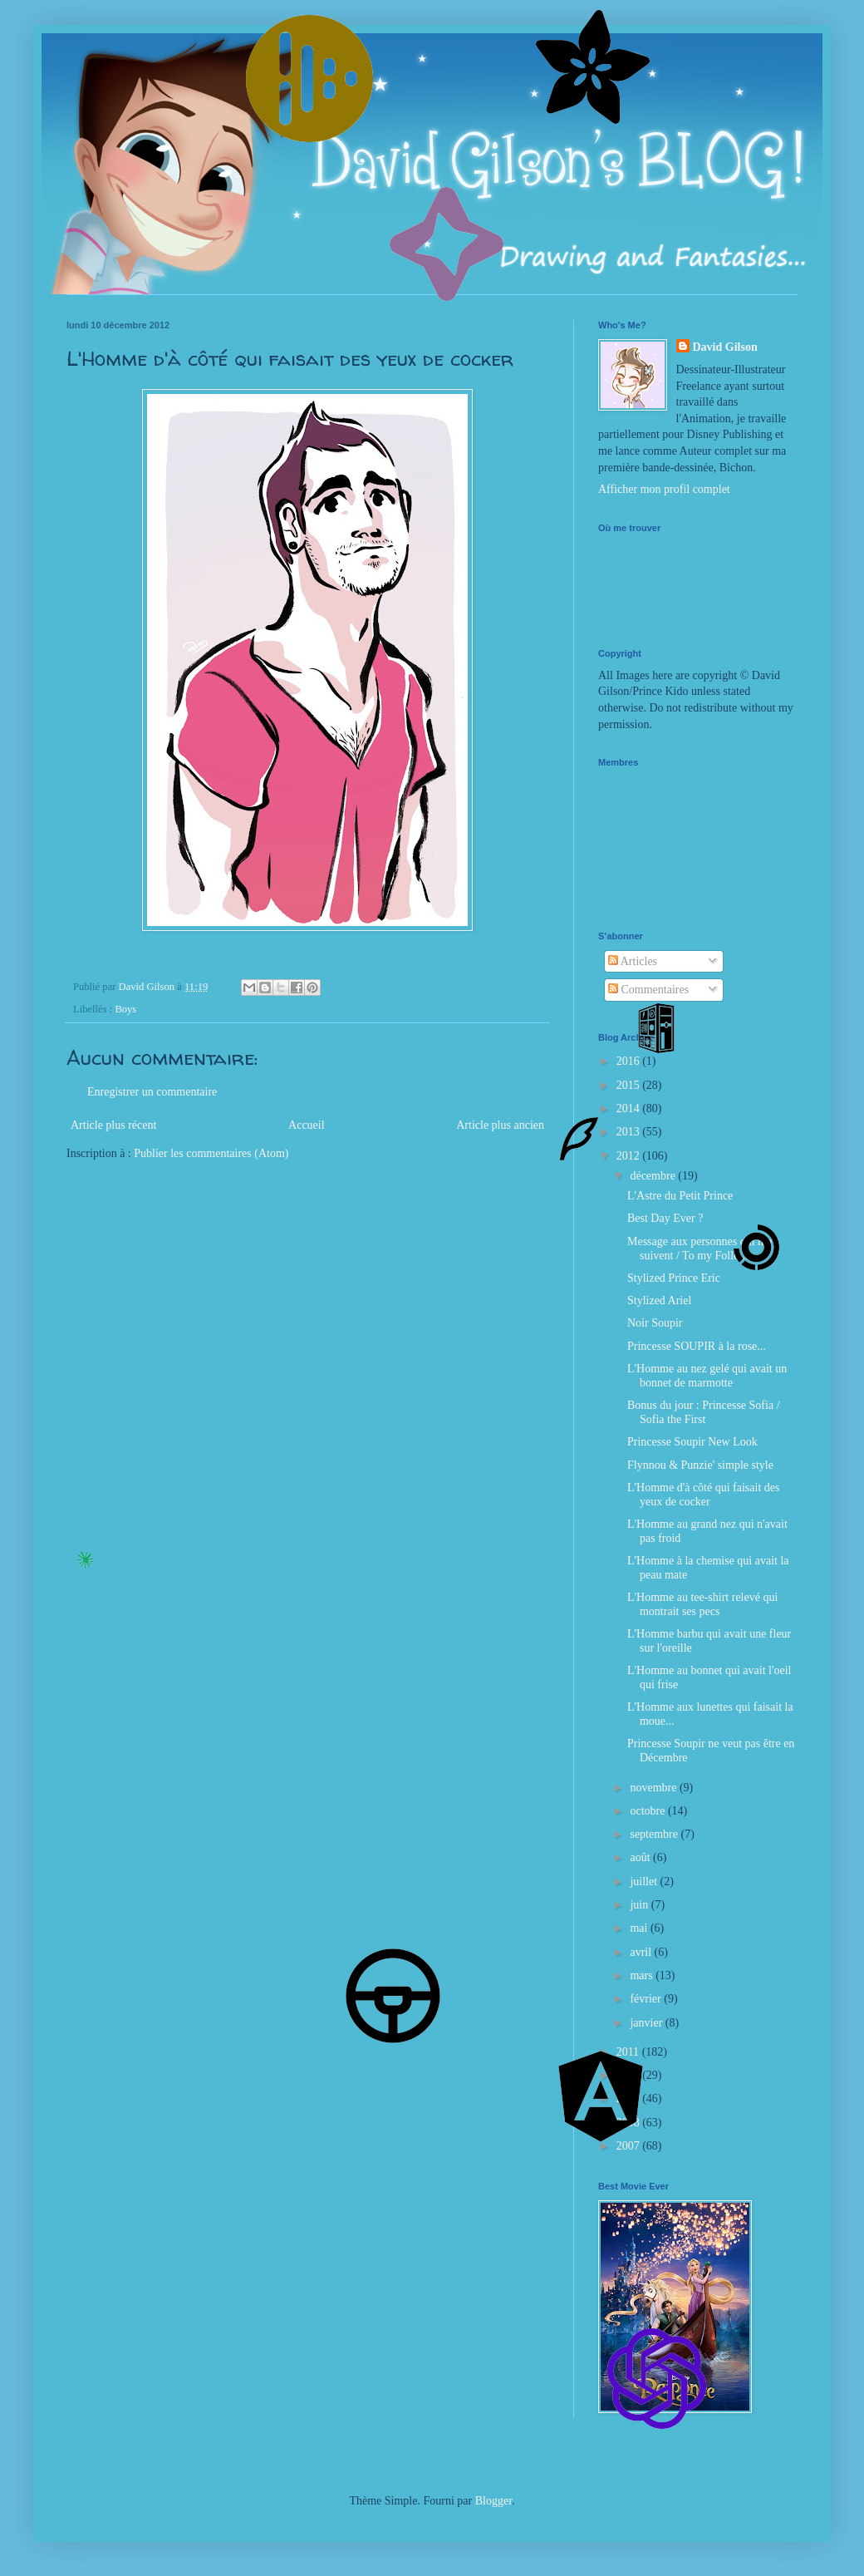 This screenshot has width=864, height=2576. What do you see at coordinates (592, 66) in the screenshot?
I see `visit the Adafruit website or store` at bounding box center [592, 66].